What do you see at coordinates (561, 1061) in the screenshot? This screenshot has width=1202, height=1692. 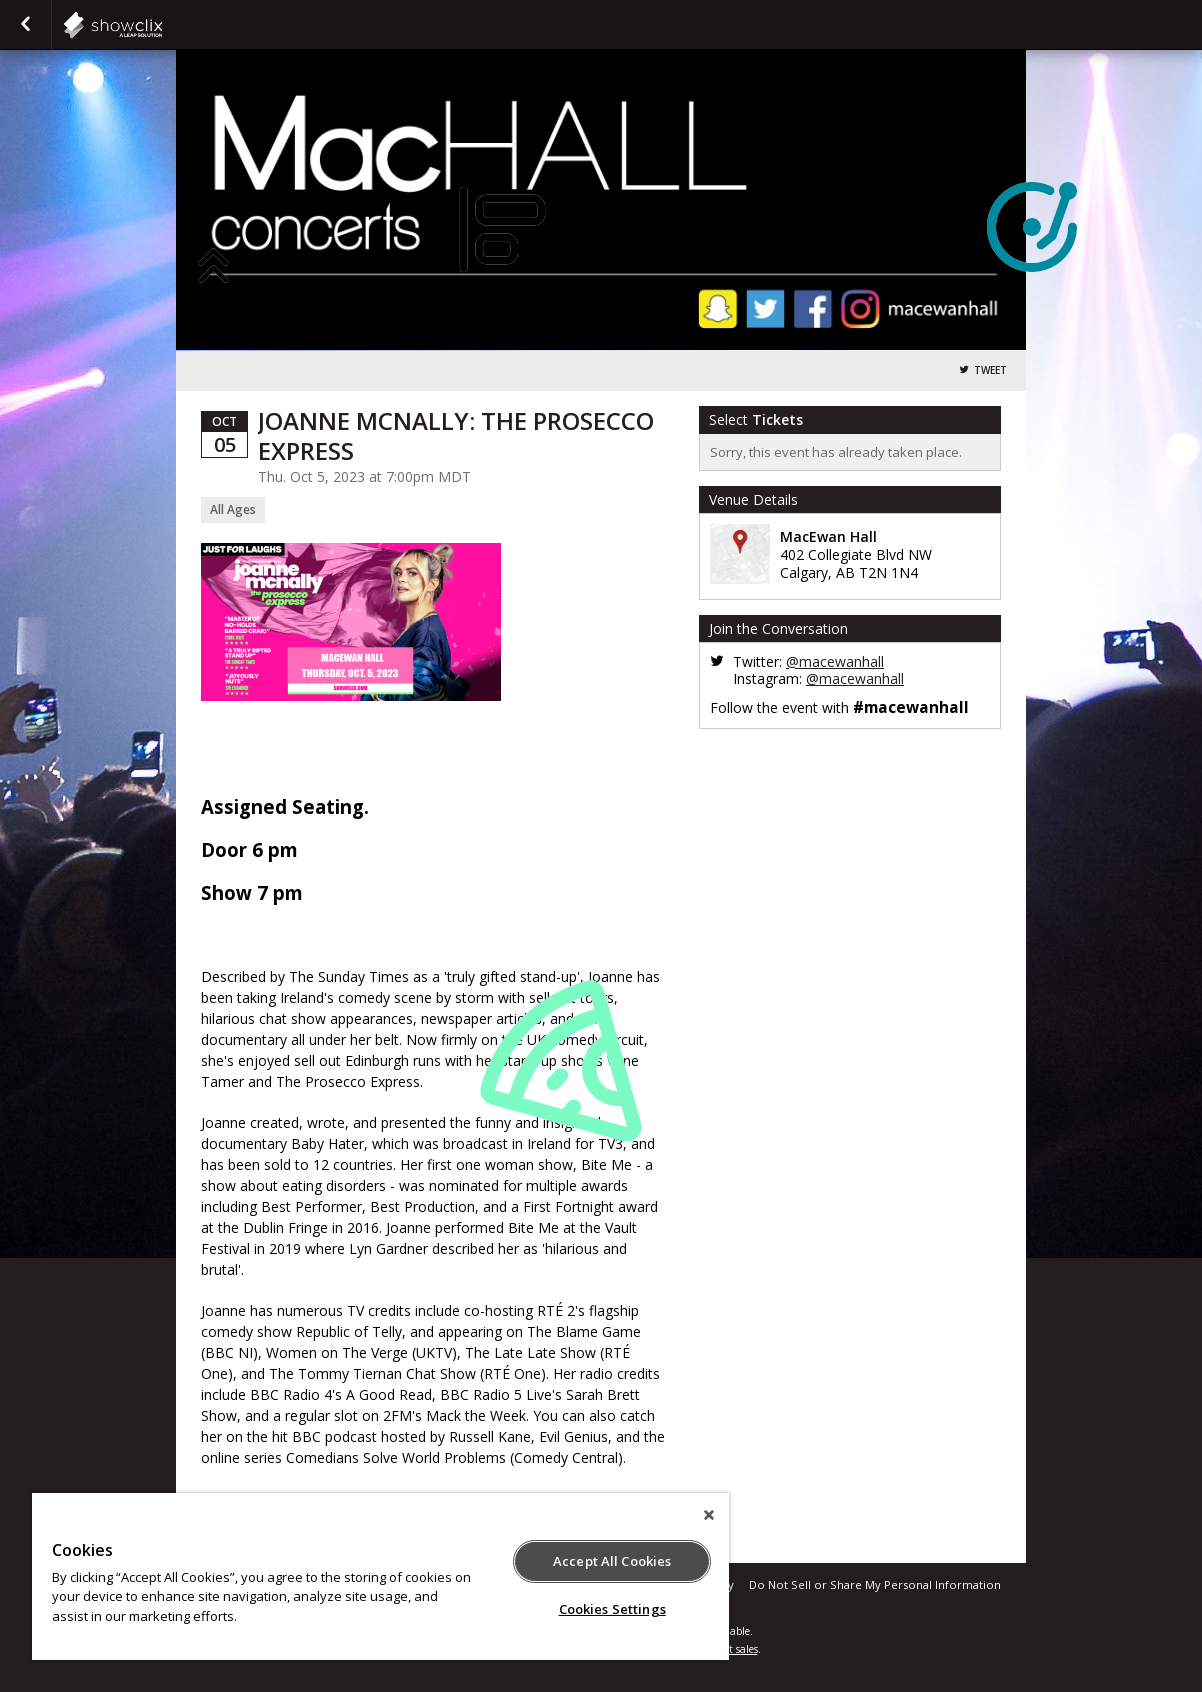 I see `order food or access food delivery` at bounding box center [561, 1061].